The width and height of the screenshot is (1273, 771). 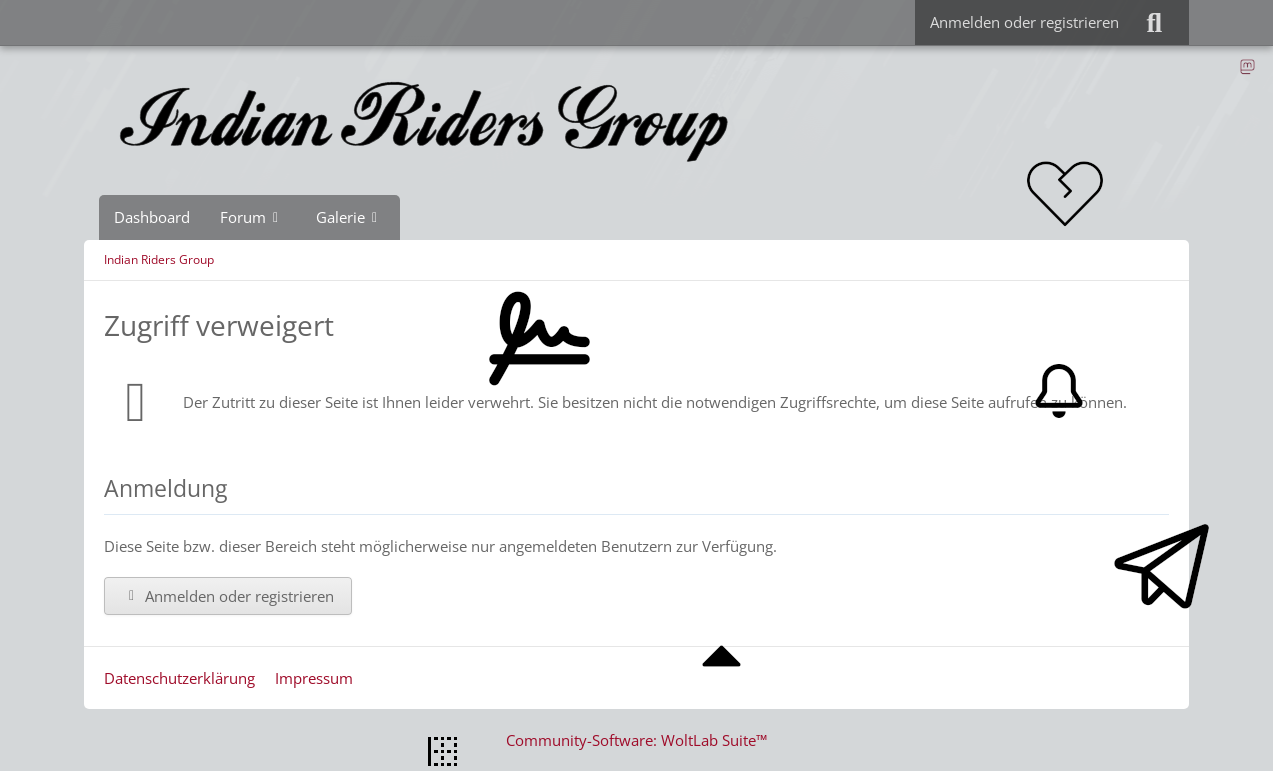 What do you see at coordinates (442, 751) in the screenshot?
I see `apply border to left edge of cell or element` at bounding box center [442, 751].